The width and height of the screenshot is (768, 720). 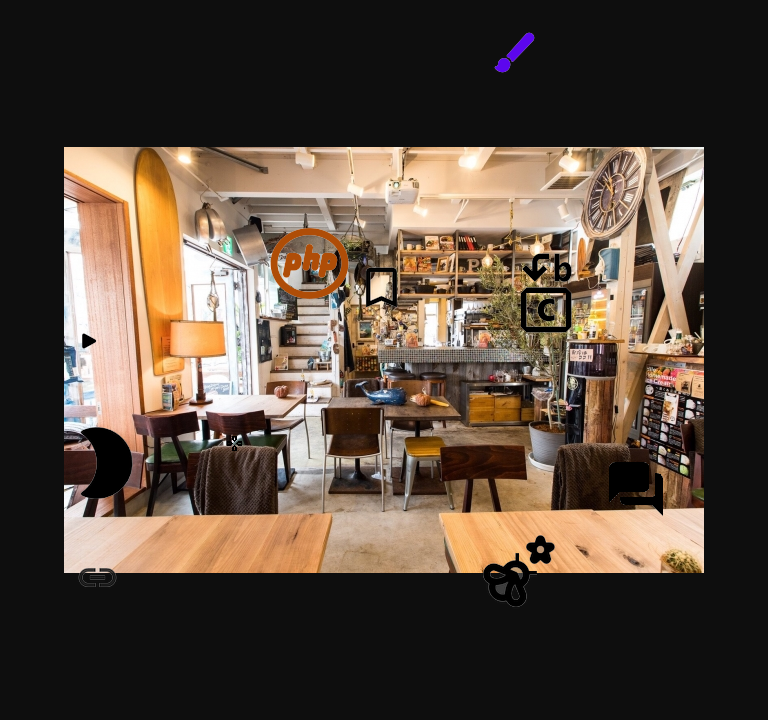 What do you see at coordinates (309, 263) in the screenshot?
I see `indicates php programming language or technology` at bounding box center [309, 263].